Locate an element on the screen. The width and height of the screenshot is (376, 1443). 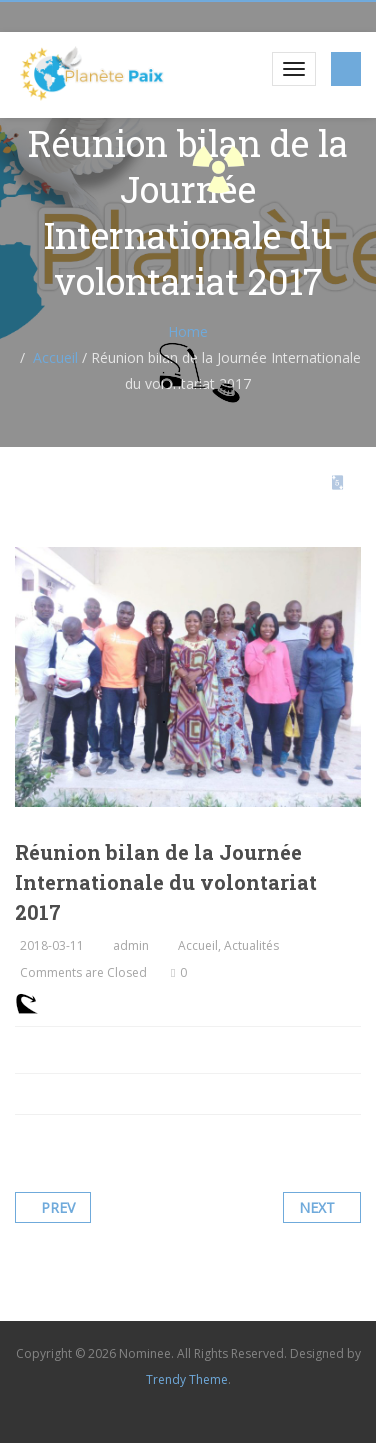
access cleaning or vacuum robot controls is located at coordinates (182, 365).